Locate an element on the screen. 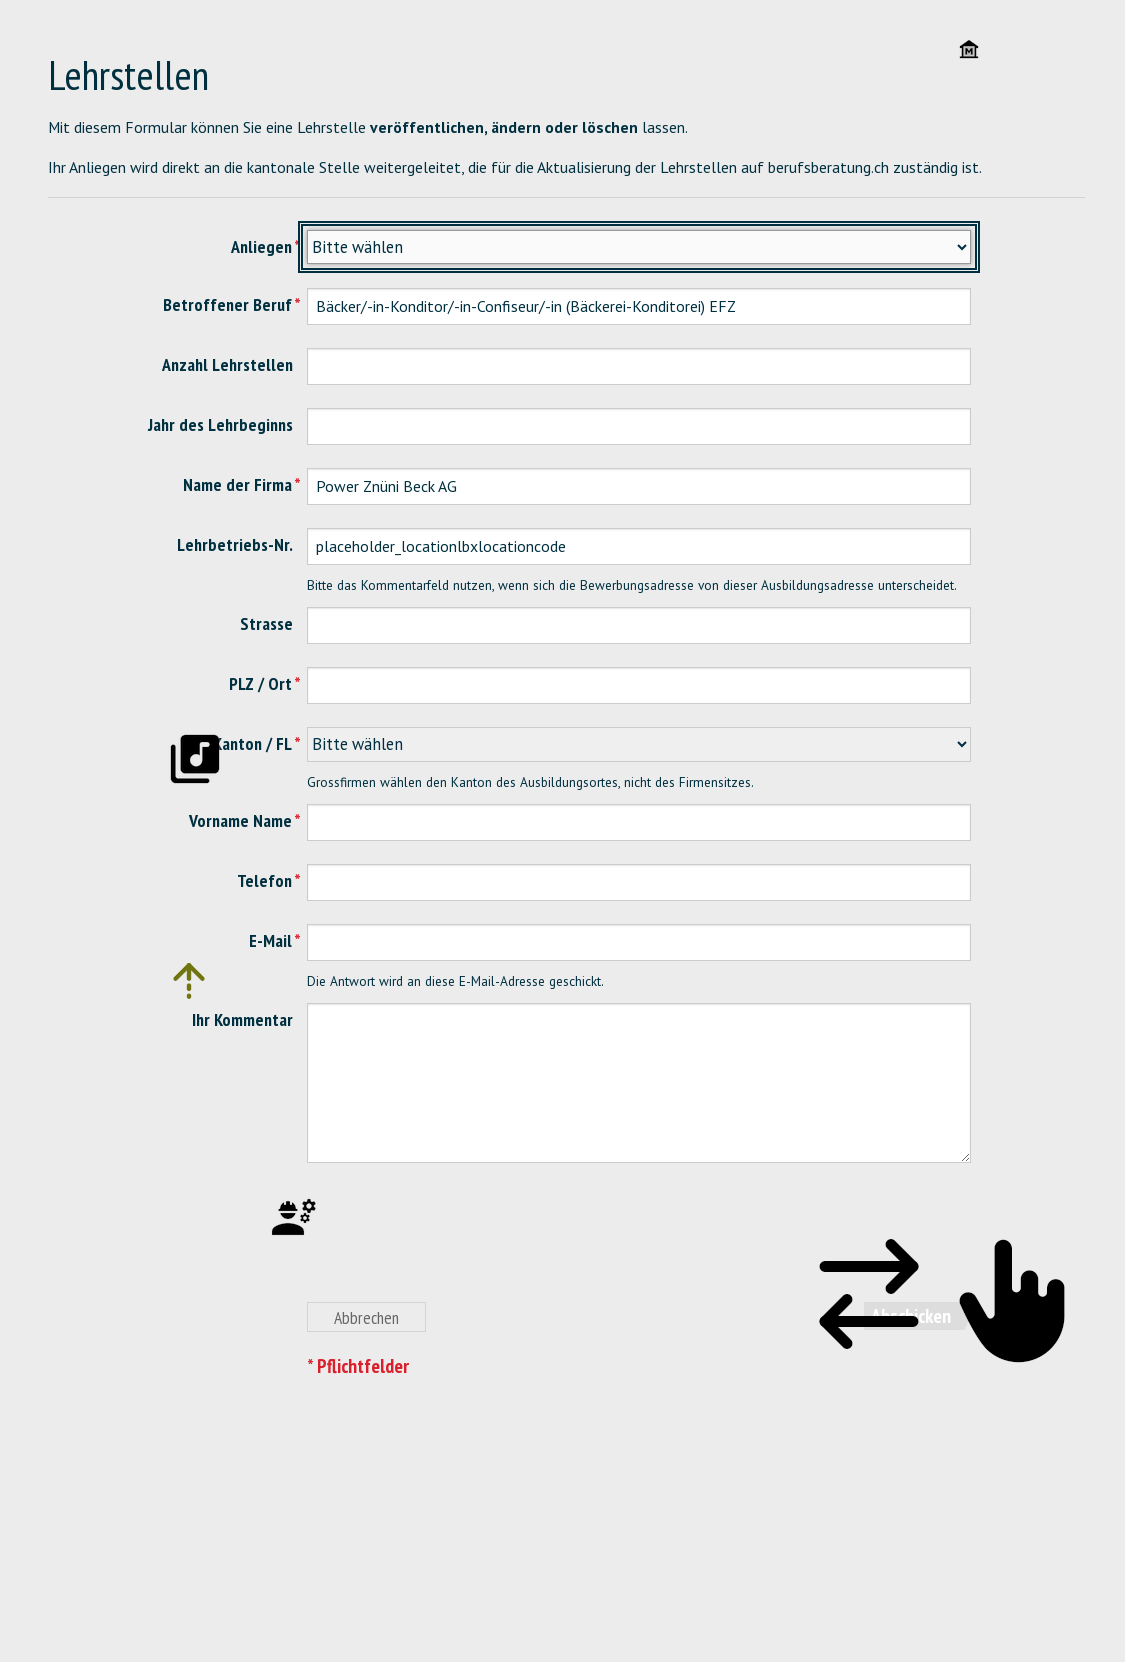 This screenshot has width=1125, height=1662. view nearby museums on the map is located at coordinates (969, 49).